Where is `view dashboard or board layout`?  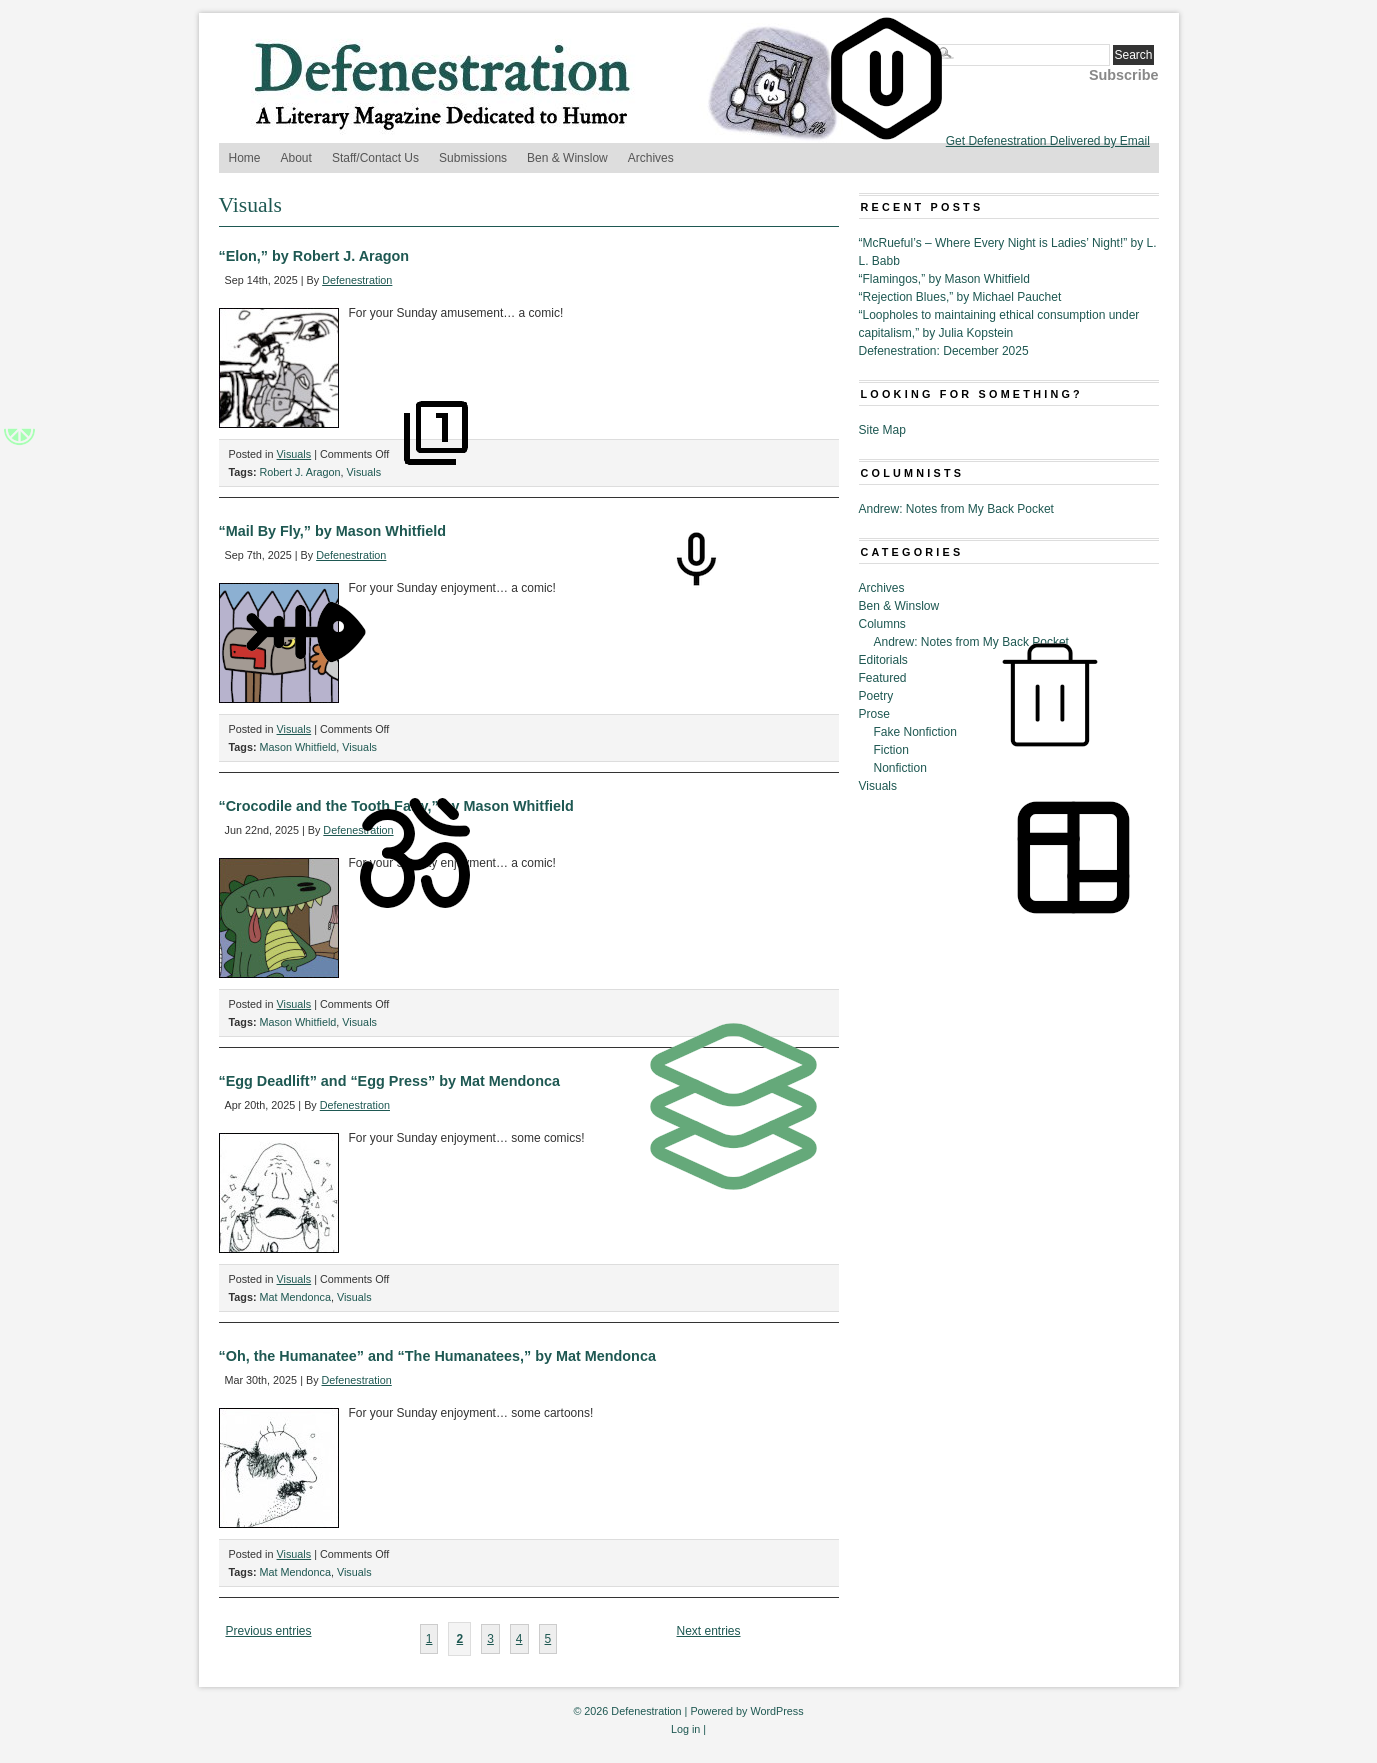 view dashboard or board layout is located at coordinates (1073, 857).